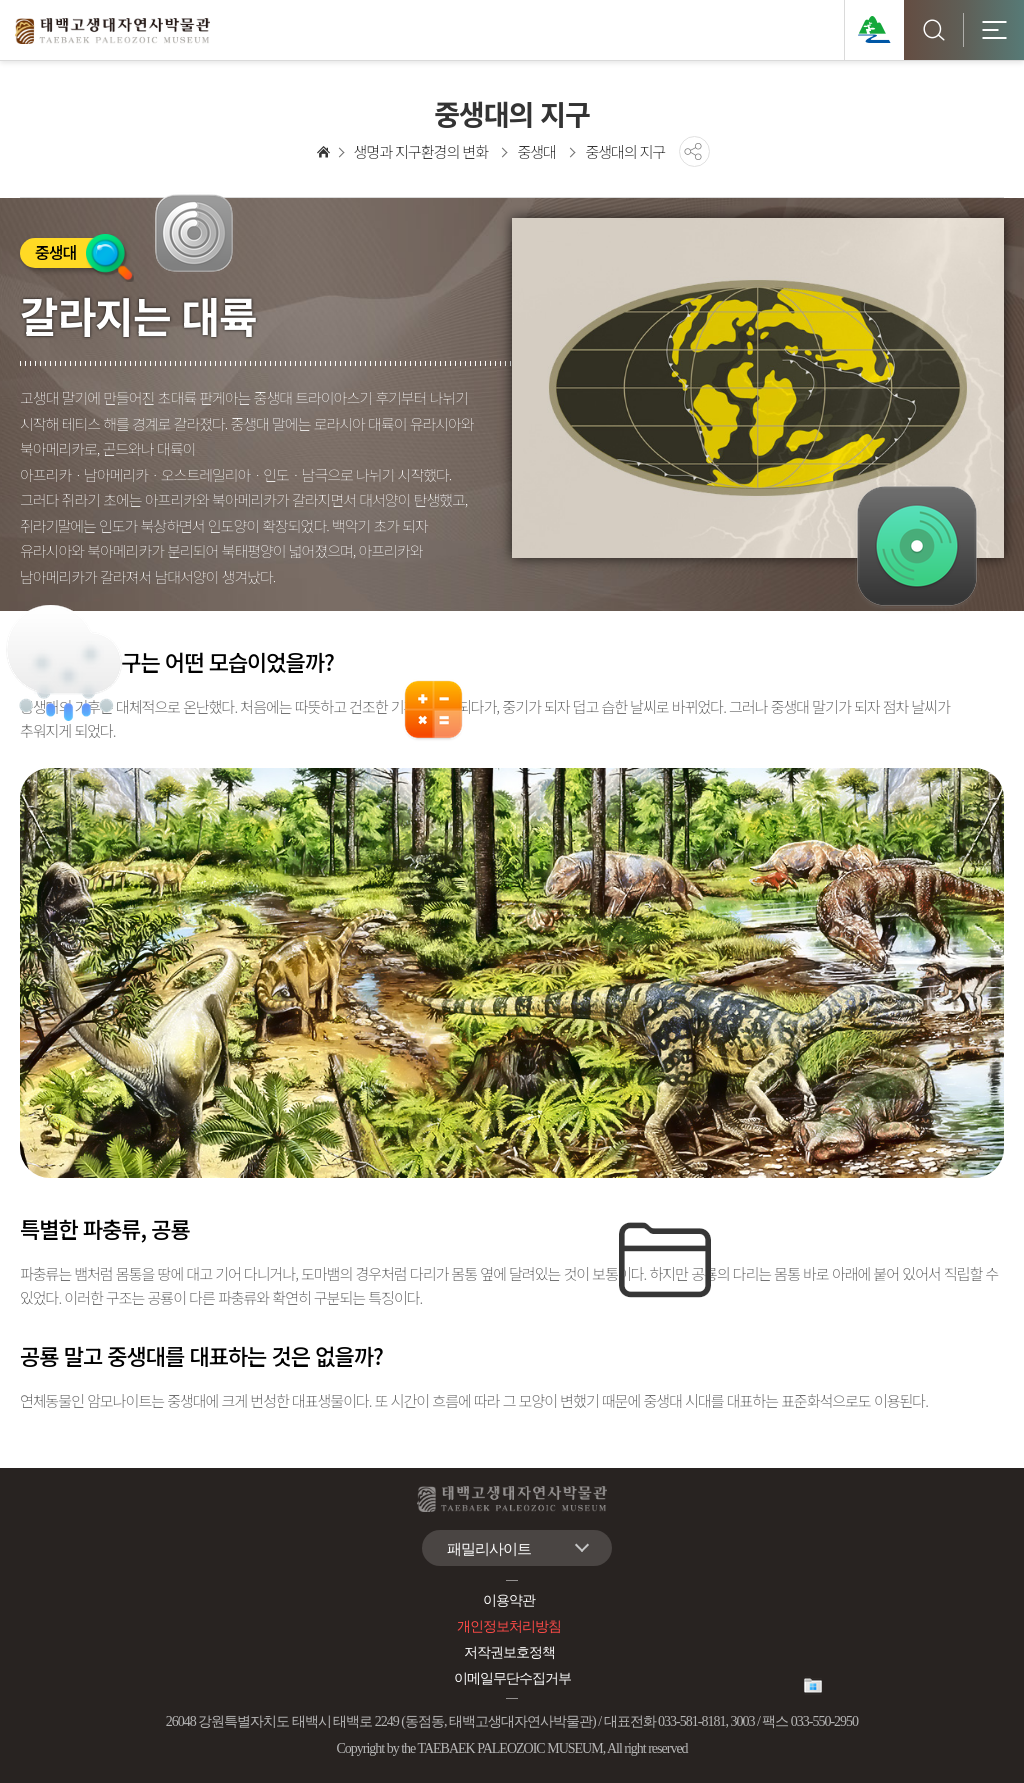  What do you see at coordinates (665, 1257) in the screenshot?
I see `access file and folder preferences` at bounding box center [665, 1257].